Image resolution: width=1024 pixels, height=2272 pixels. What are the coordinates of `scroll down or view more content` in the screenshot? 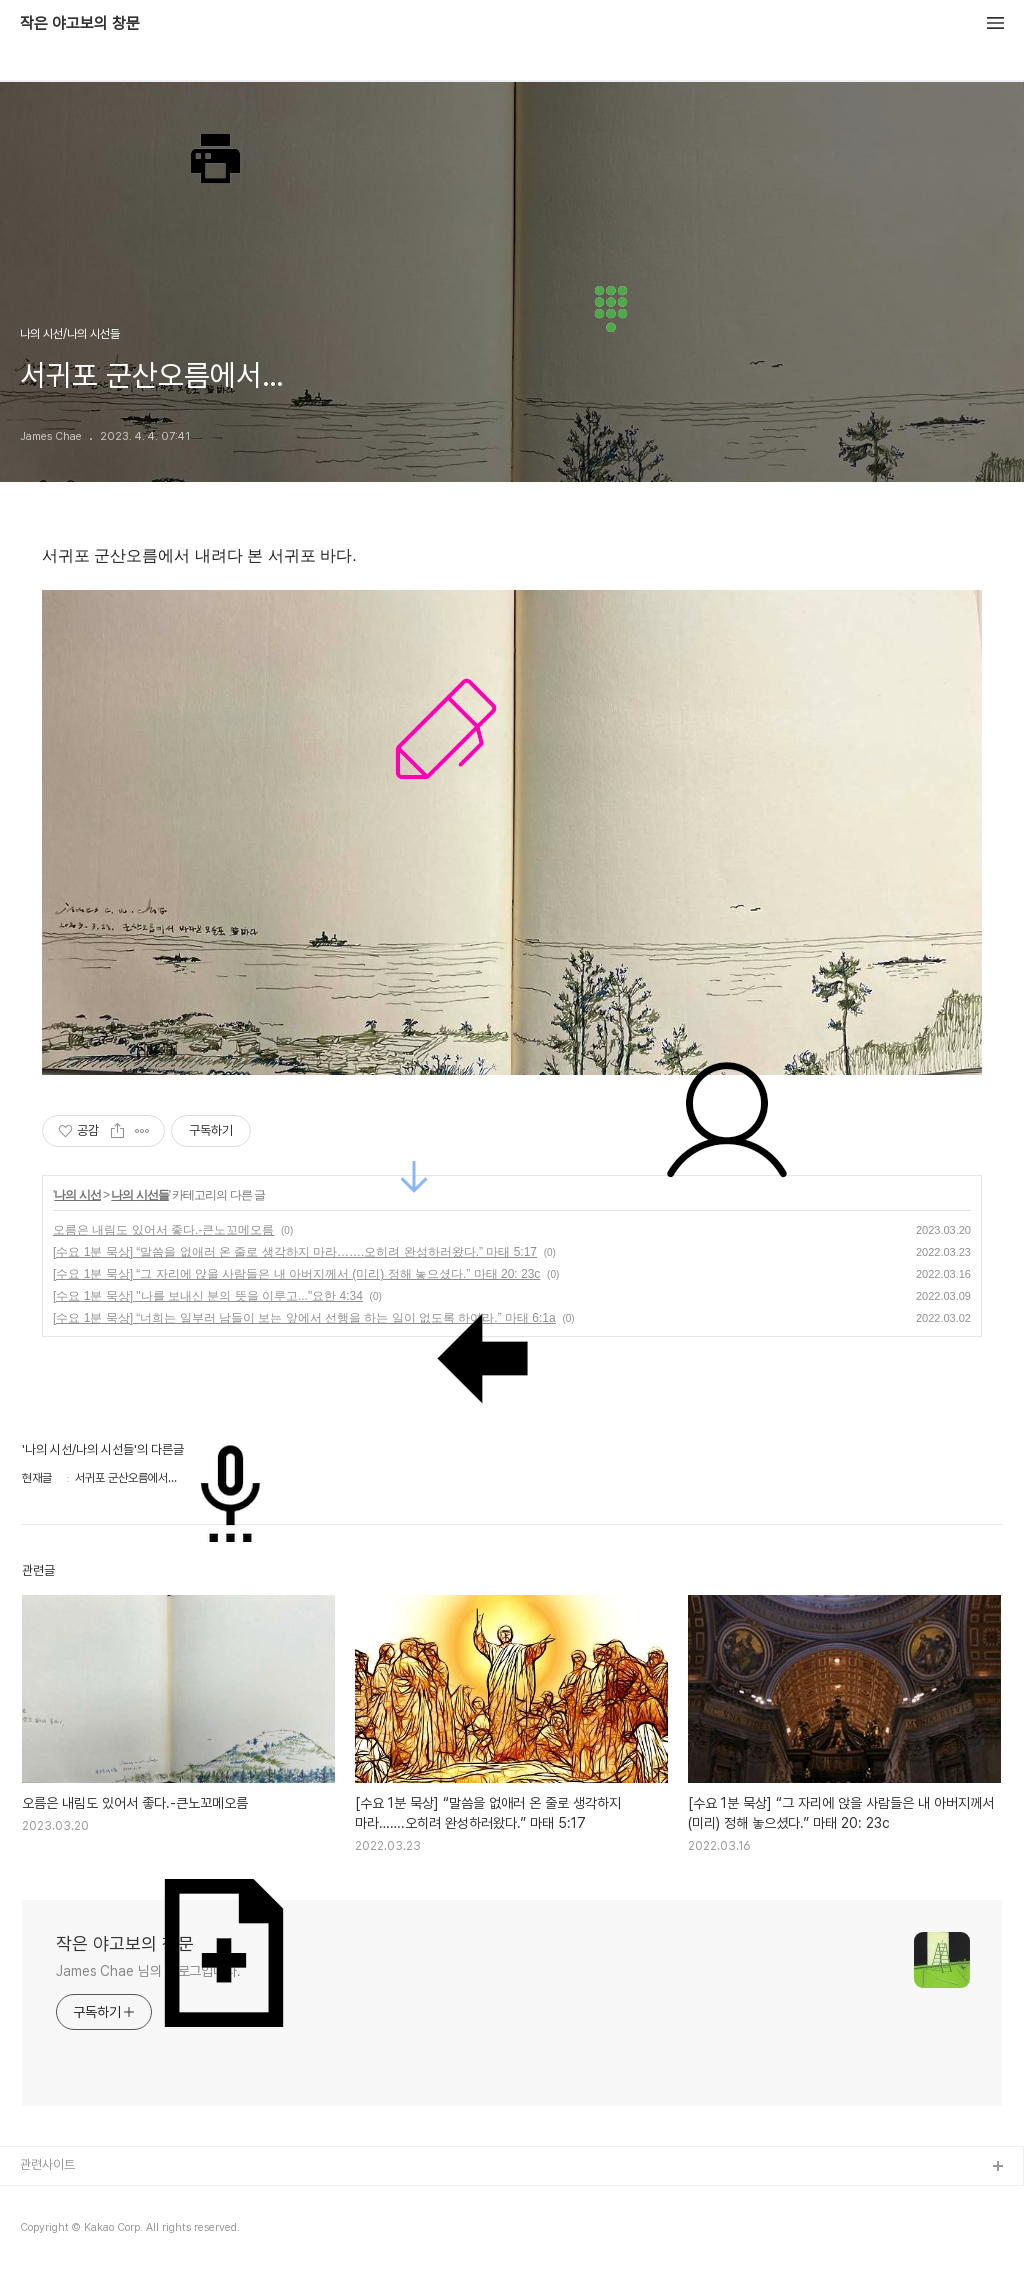 It's located at (414, 1177).